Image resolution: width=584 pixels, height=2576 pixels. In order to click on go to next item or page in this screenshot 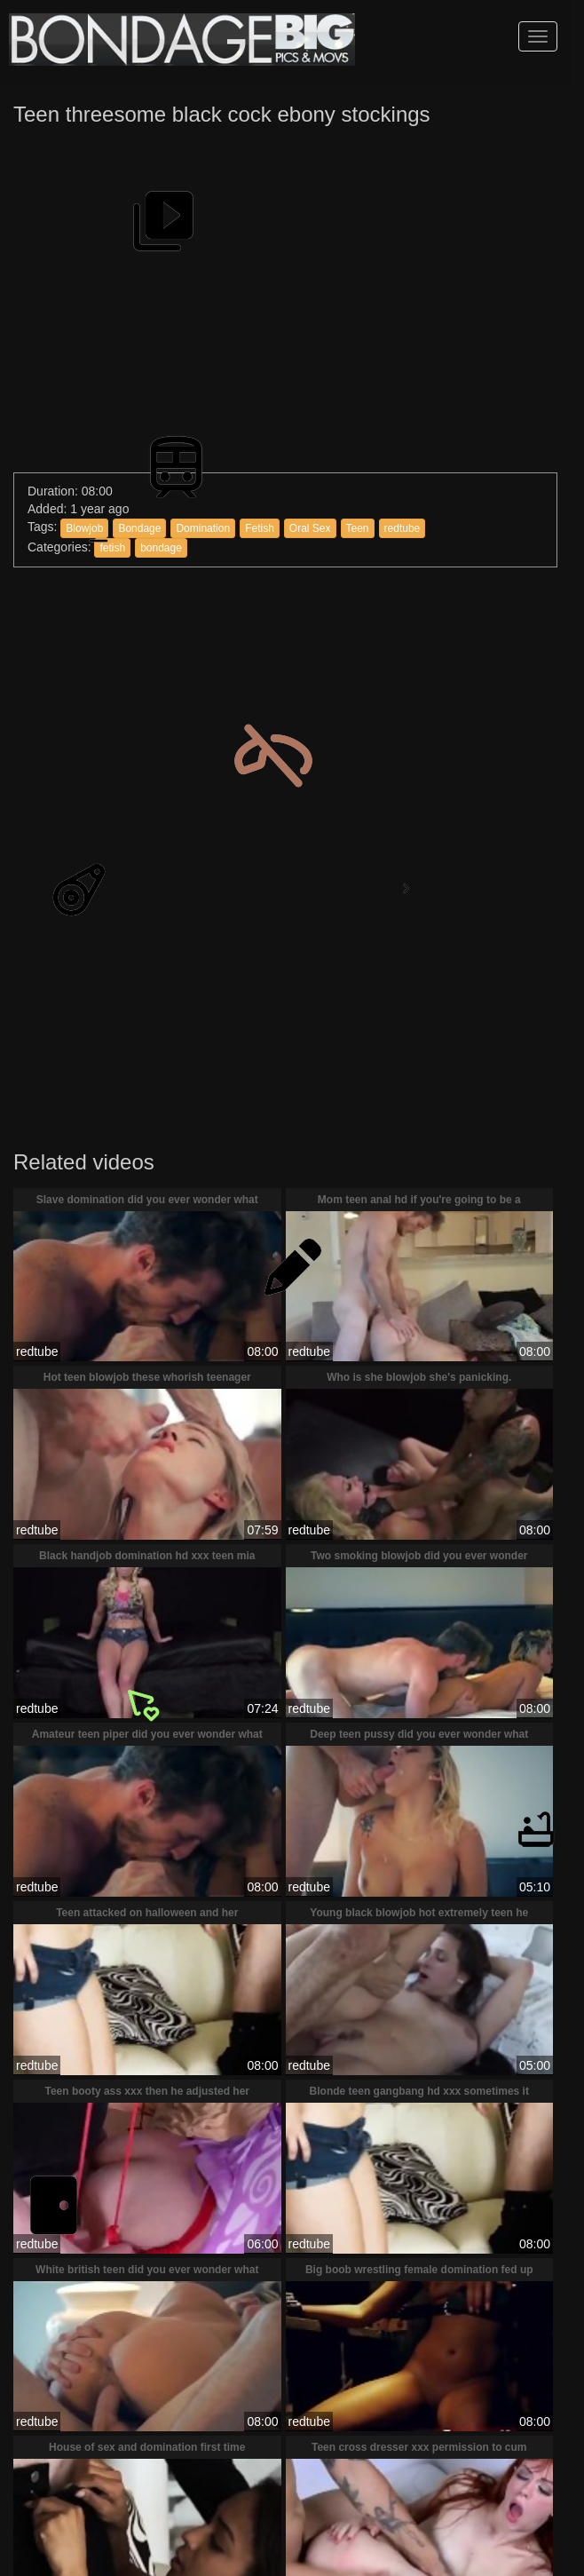, I will do `click(406, 888)`.